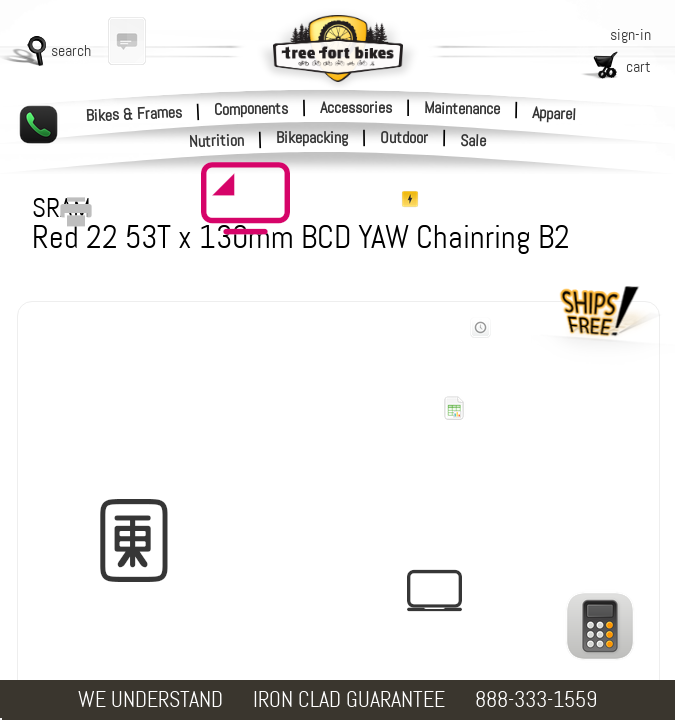 This screenshot has width=675, height=720. Describe the element at coordinates (600, 626) in the screenshot. I see `open the calculator app` at that location.